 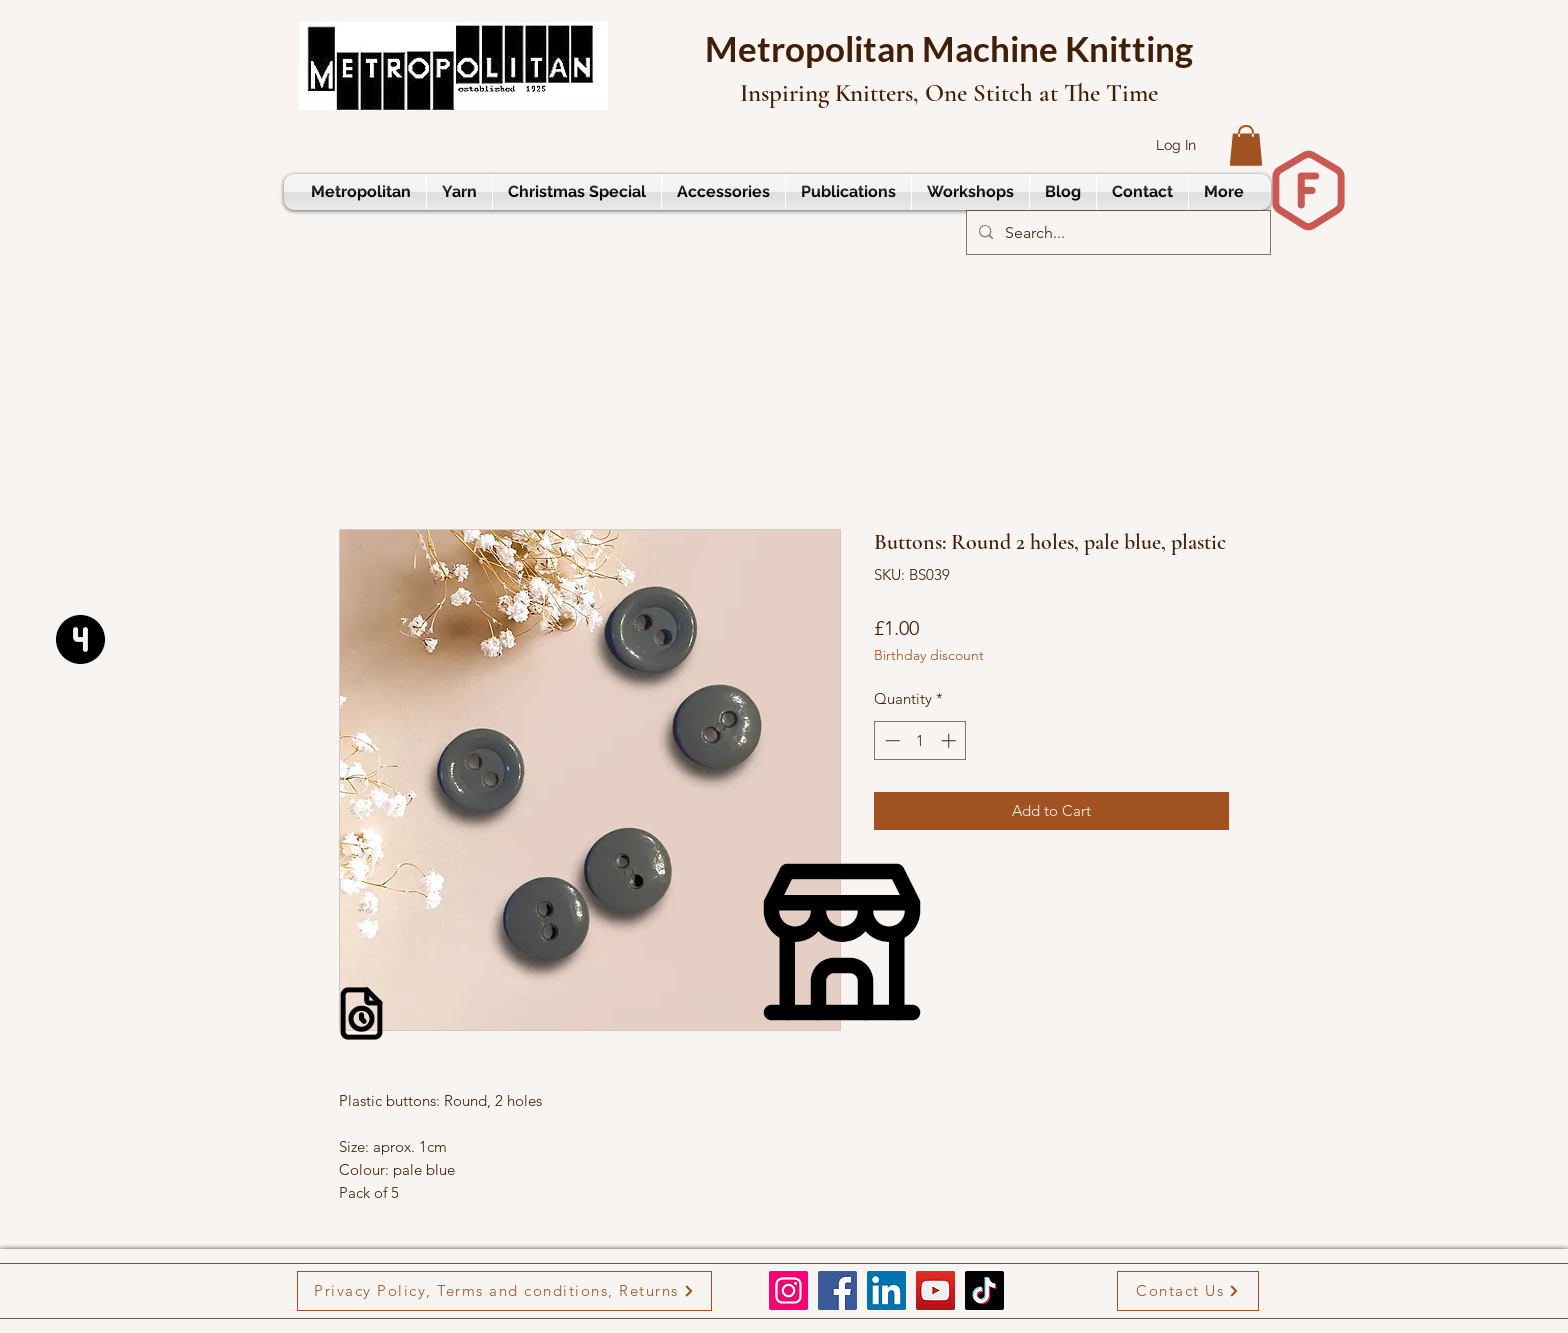 I want to click on browse or open the store, so click(x=842, y=942).